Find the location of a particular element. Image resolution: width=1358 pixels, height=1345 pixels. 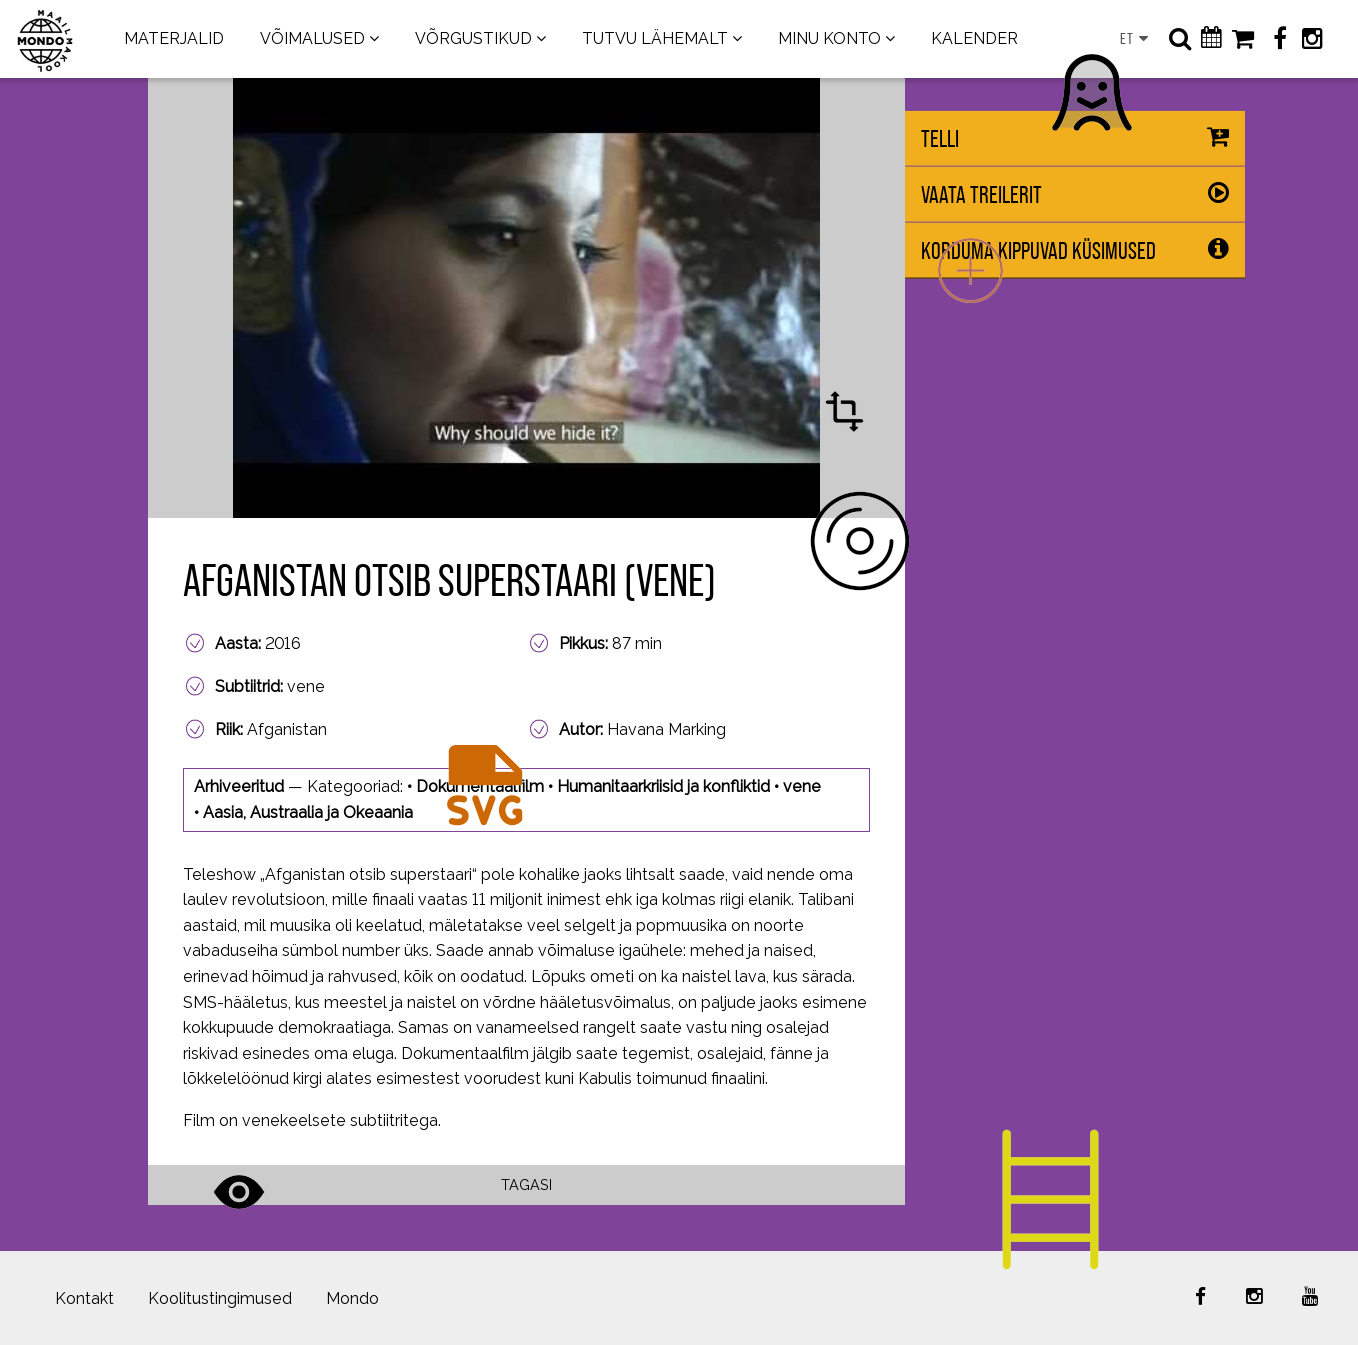

transform or resize an image is located at coordinates (844, 411).